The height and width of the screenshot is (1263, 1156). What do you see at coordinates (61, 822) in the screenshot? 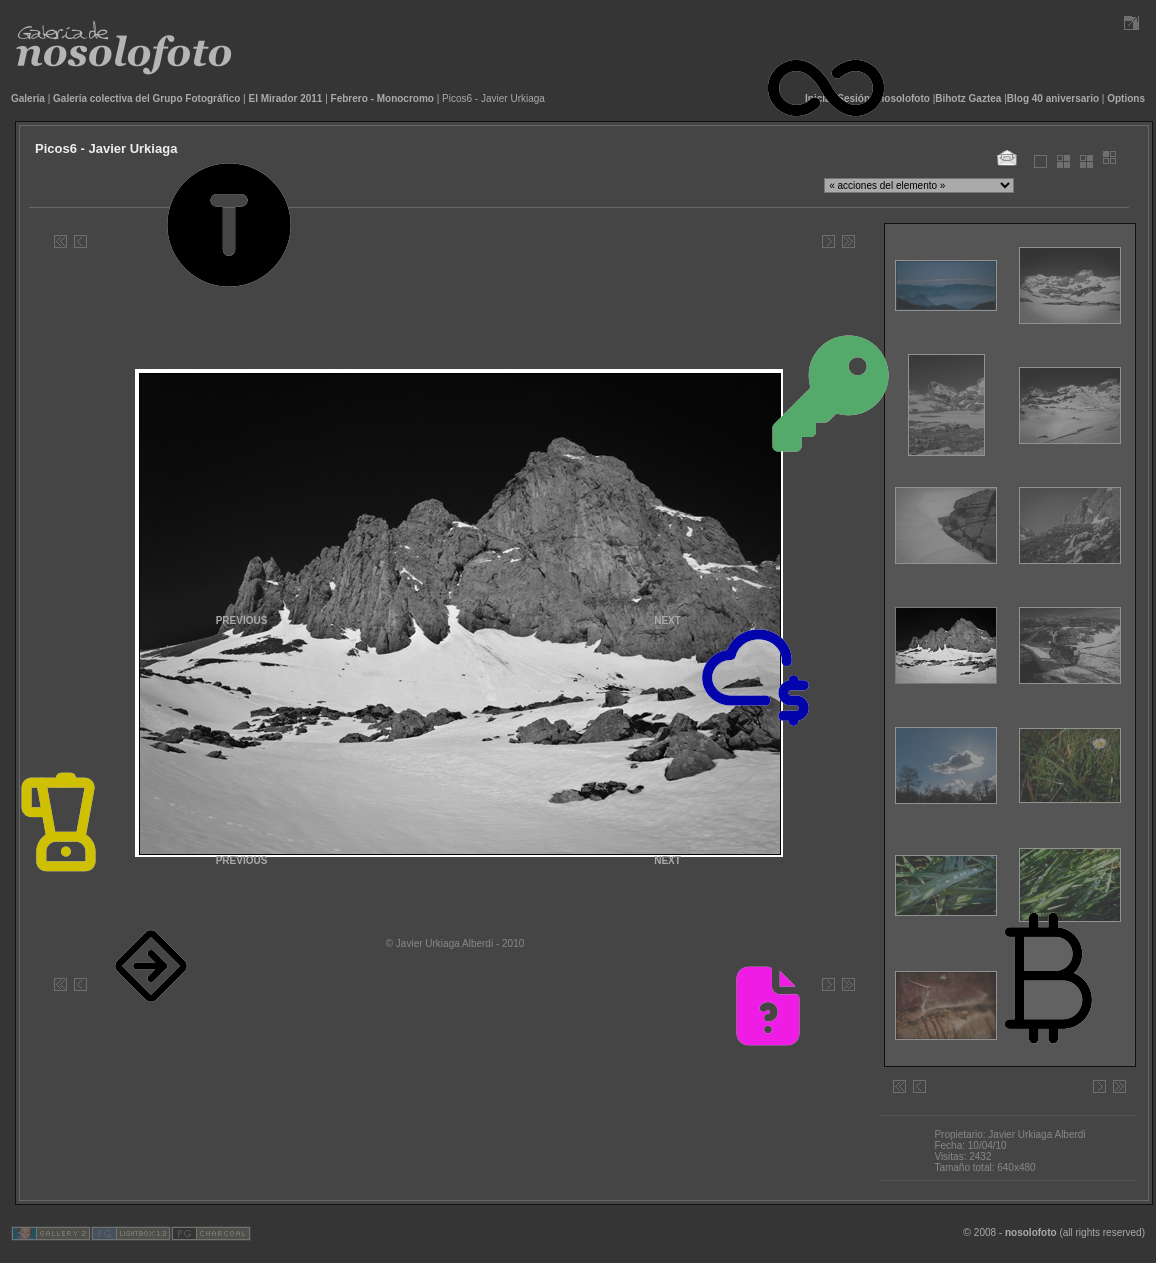
I see `kitchen blender appliance icon` at bounding box center [61, 822].